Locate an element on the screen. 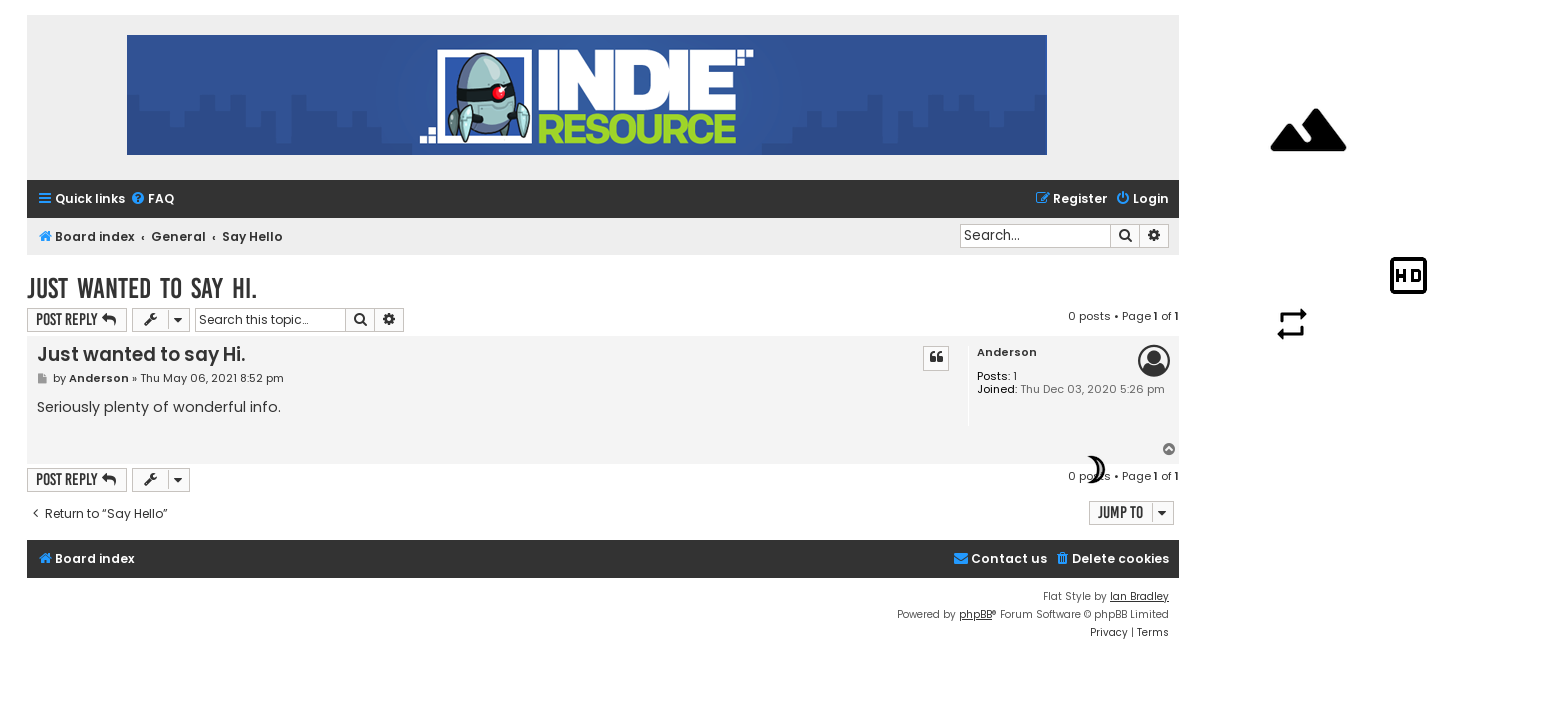 The image size is (1556, 727). indicates high definition video quality is available is located at coordinates (1408, 275).